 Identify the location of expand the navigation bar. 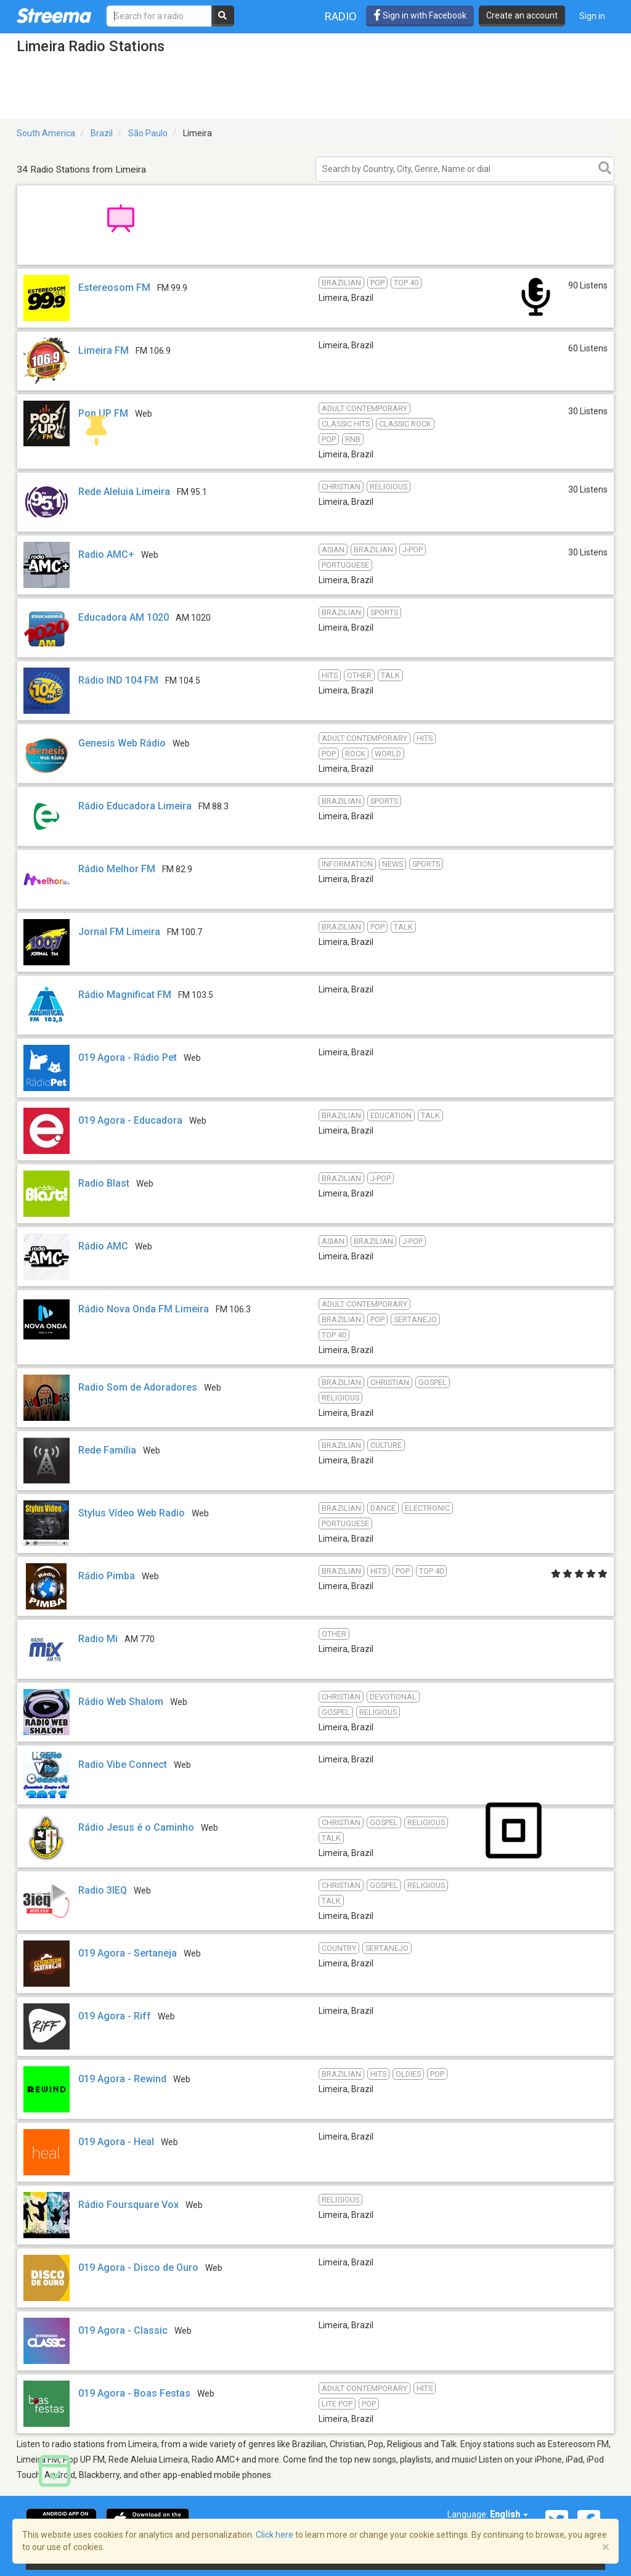
(54, 2471).